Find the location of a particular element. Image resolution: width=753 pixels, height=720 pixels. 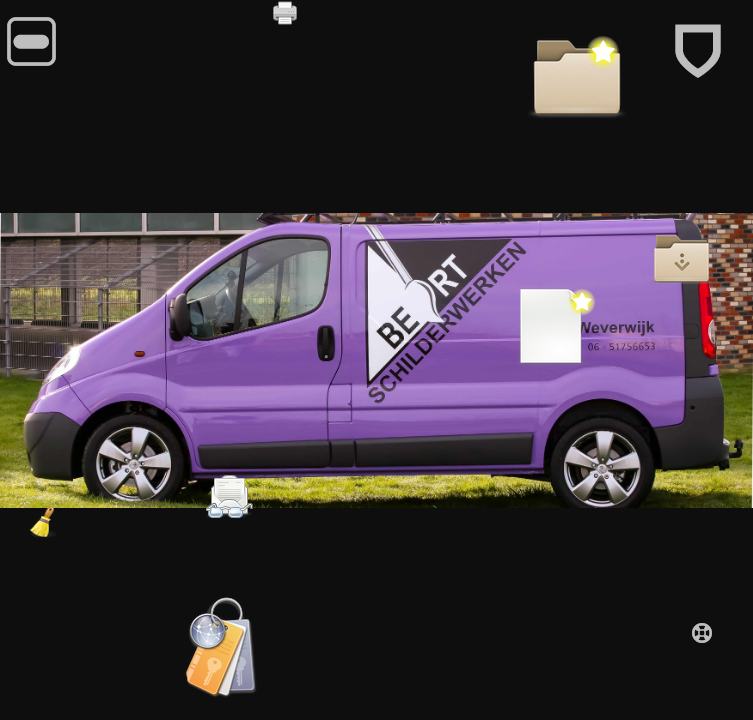

mark email as read is located at coordinates (230, 495).